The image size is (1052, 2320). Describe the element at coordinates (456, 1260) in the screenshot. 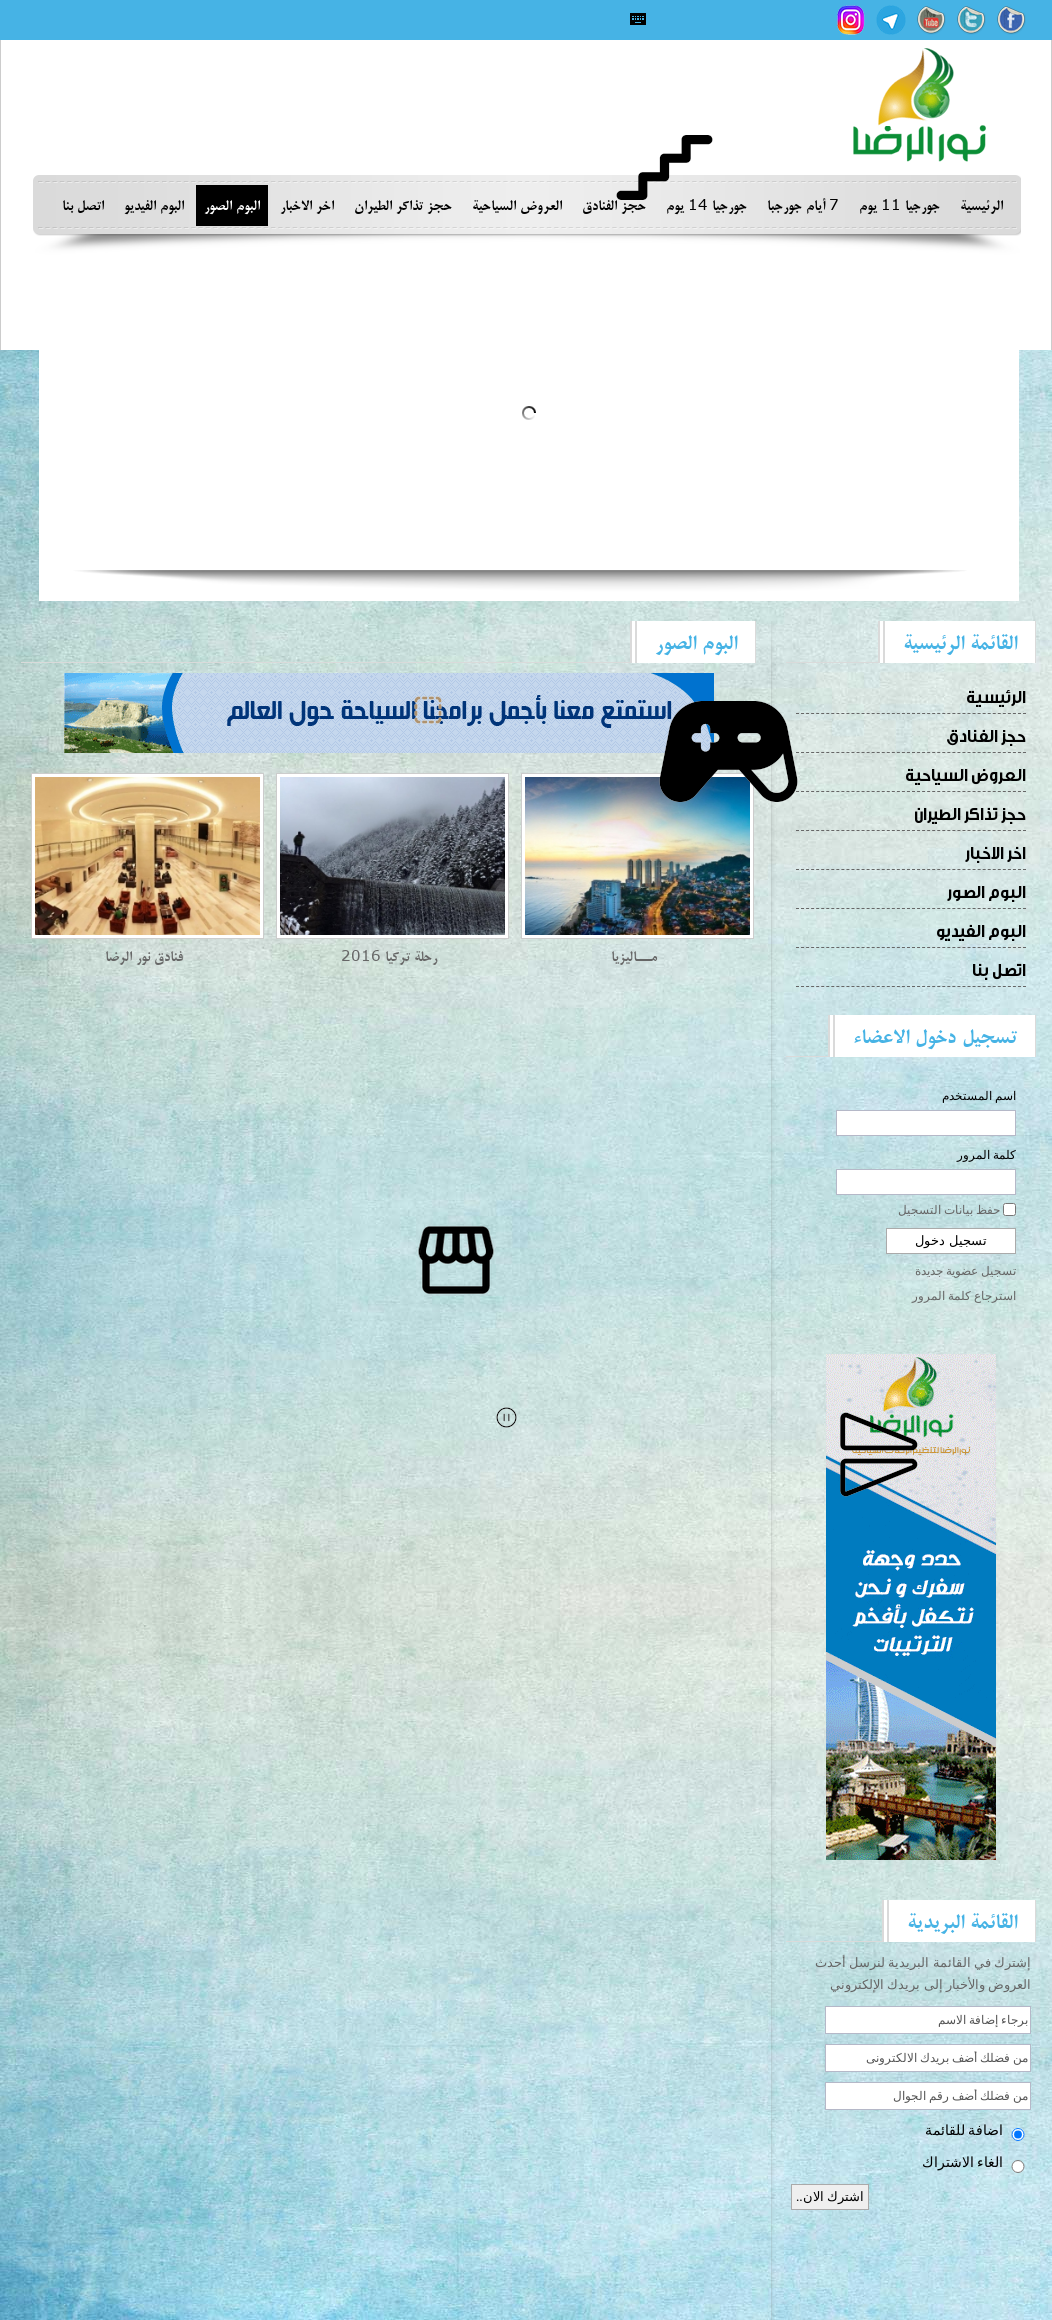

I see `access the marketplace or shop` at that location.